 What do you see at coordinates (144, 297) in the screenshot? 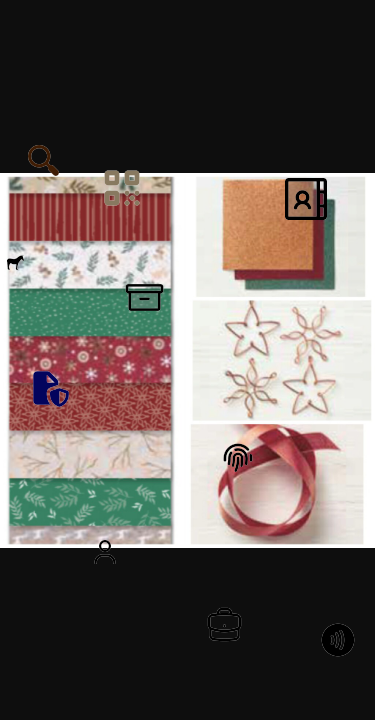
I see `archive selected items` at bounding box center [144, 297].